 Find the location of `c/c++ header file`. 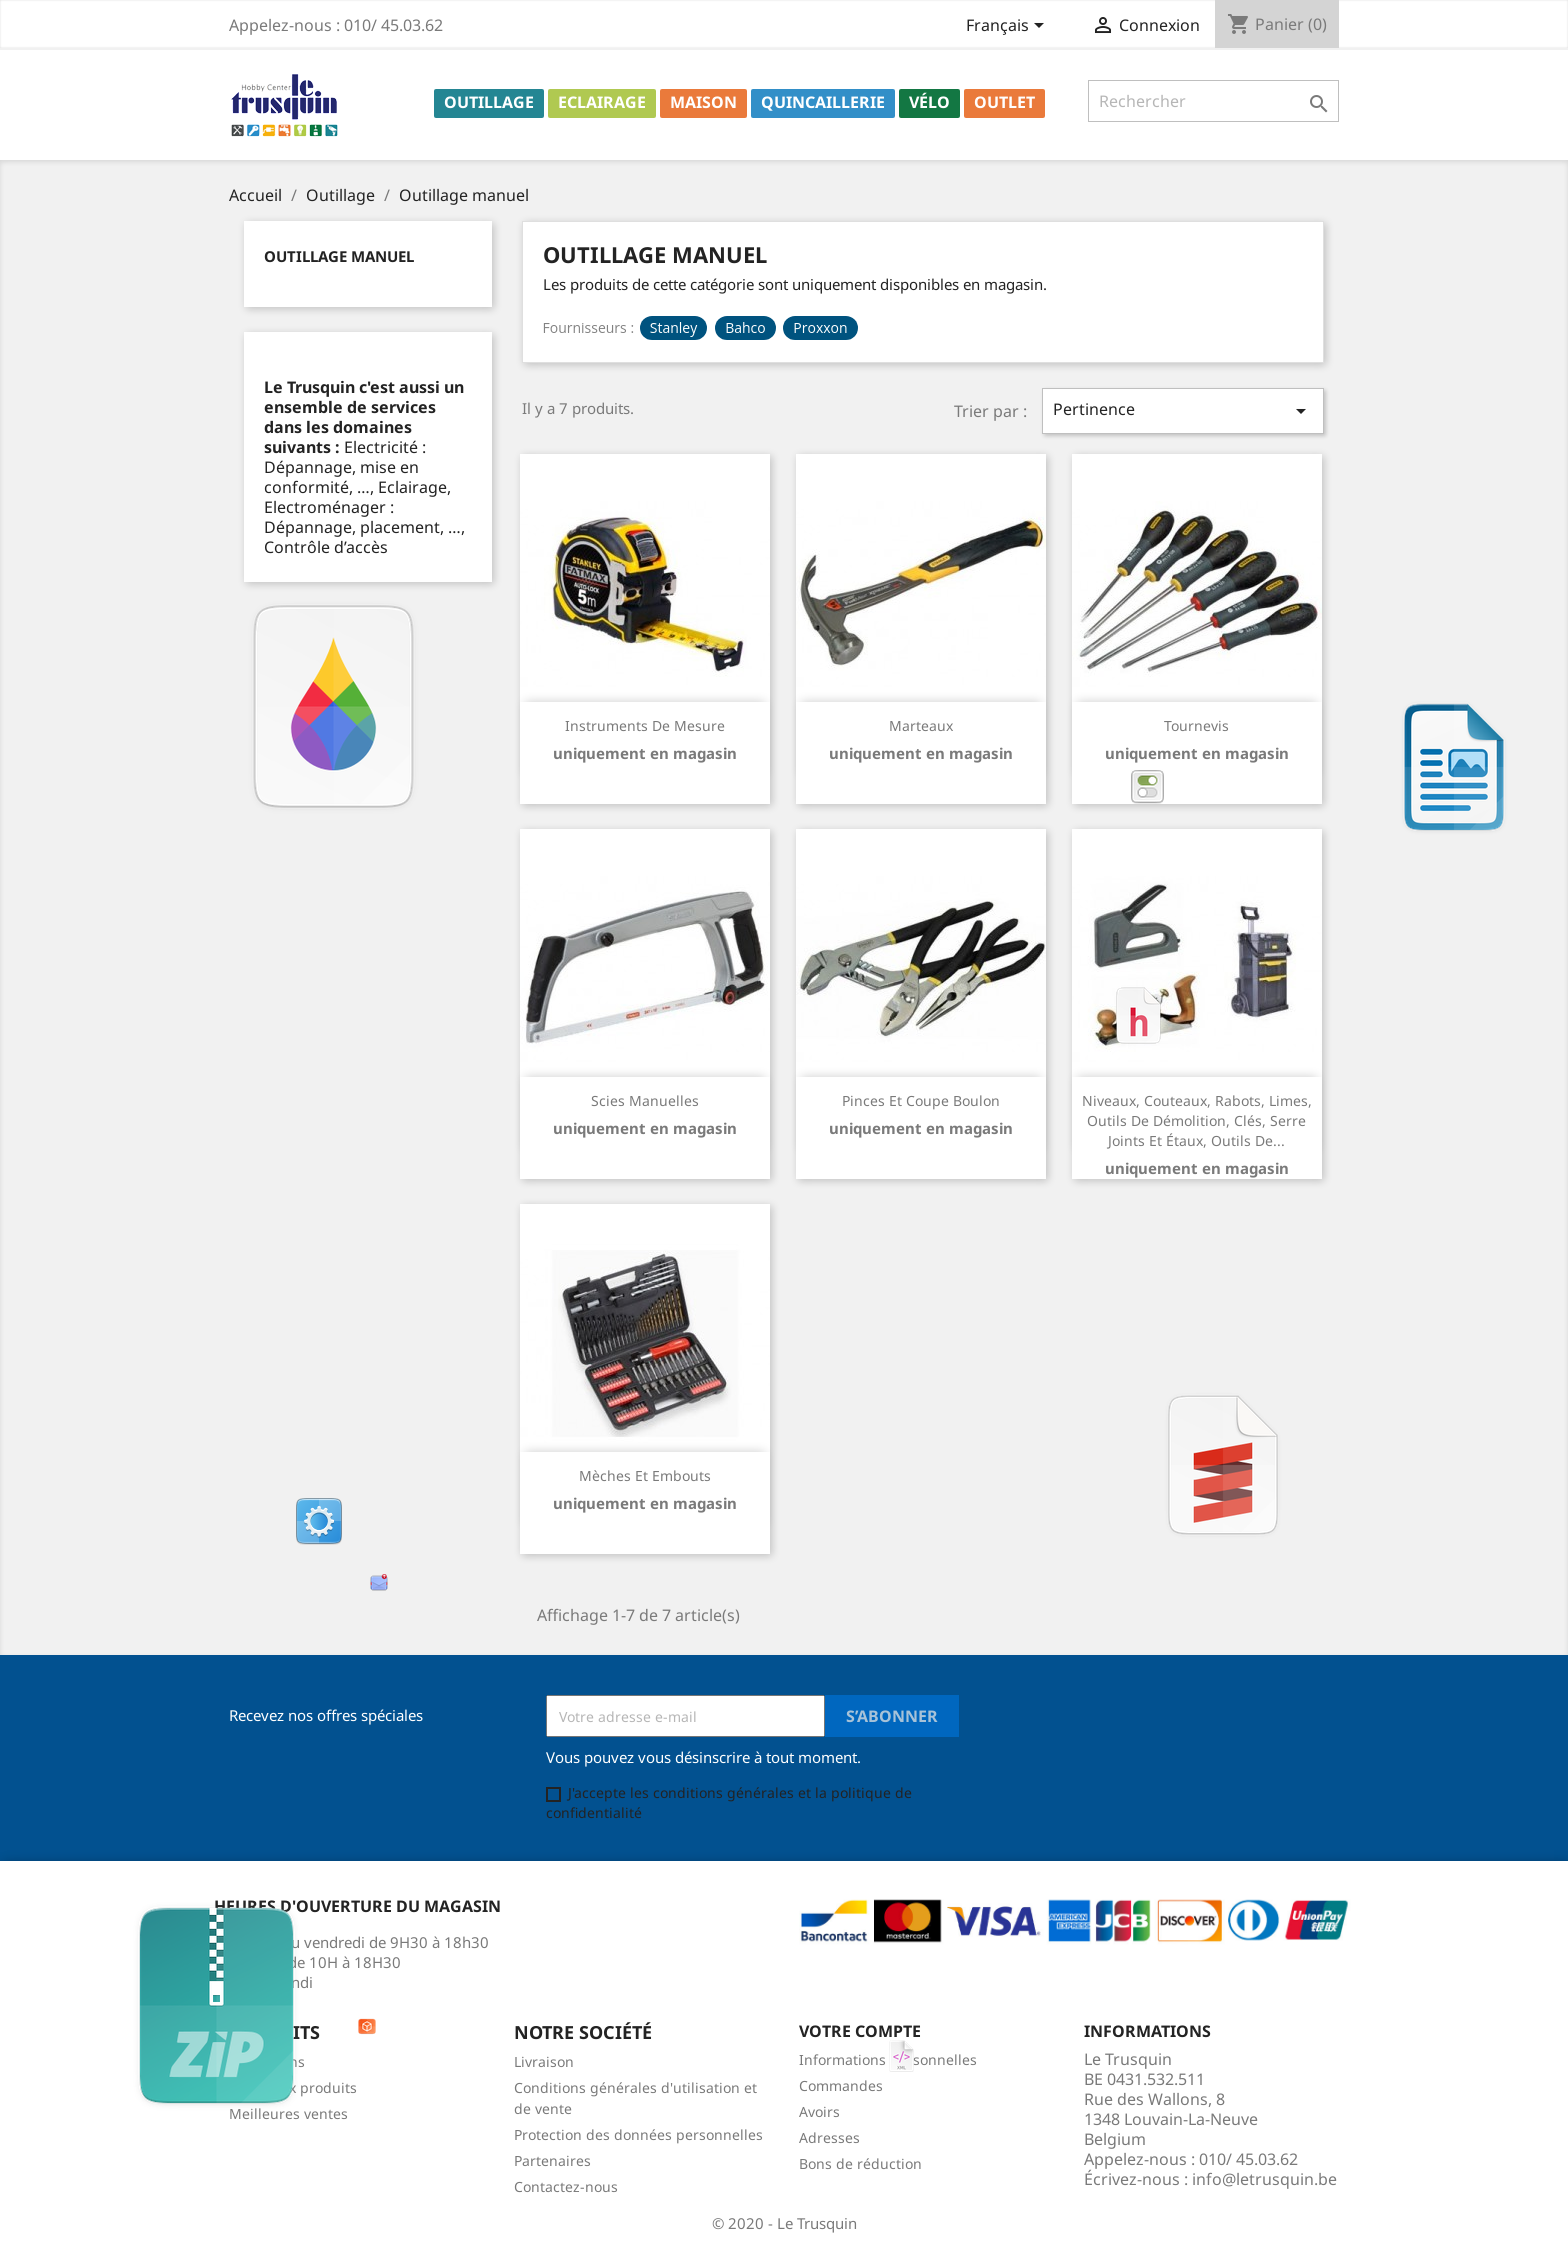

c/c++ header file is located at coordinates (1138, 1015).